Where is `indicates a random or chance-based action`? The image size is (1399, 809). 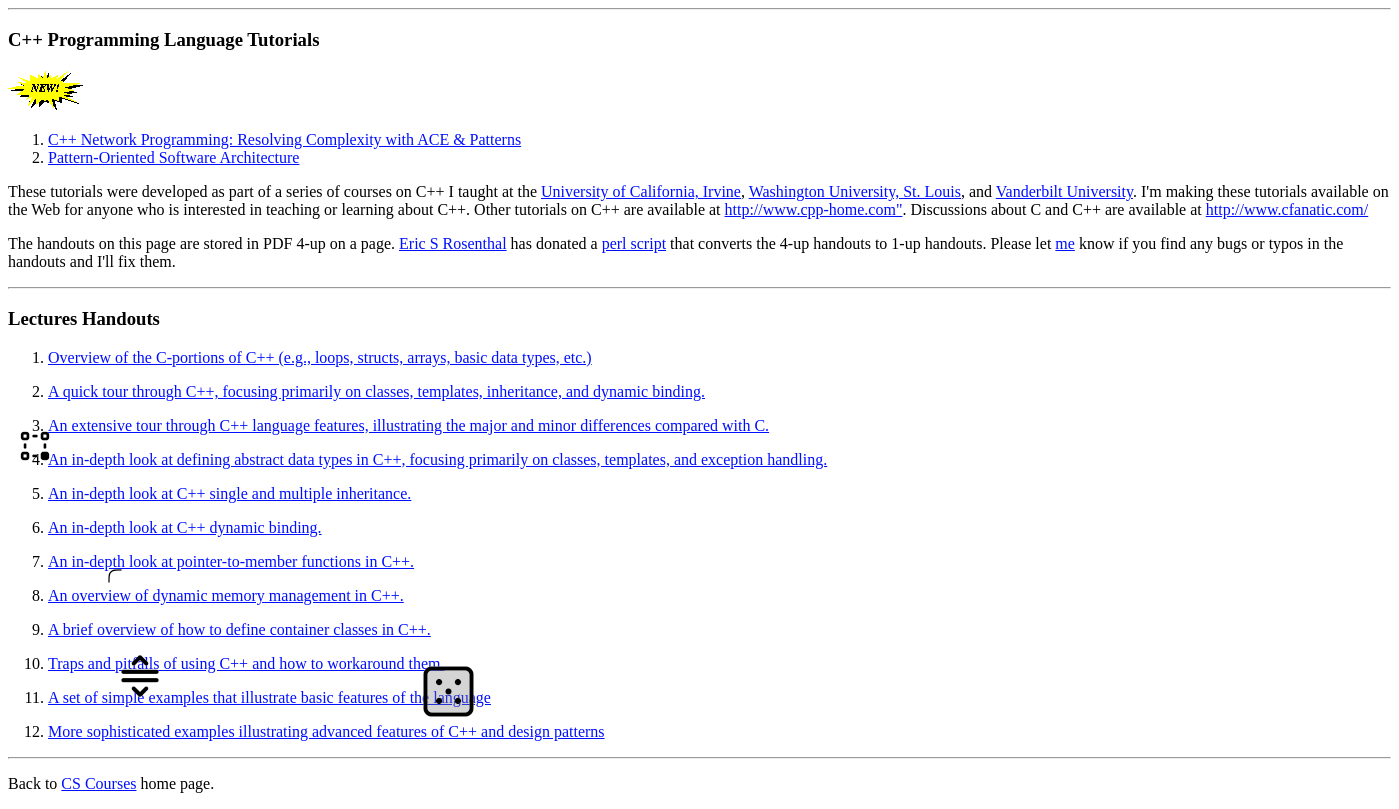 indicates a random or chance-based action is located at coordinates (448, 691).